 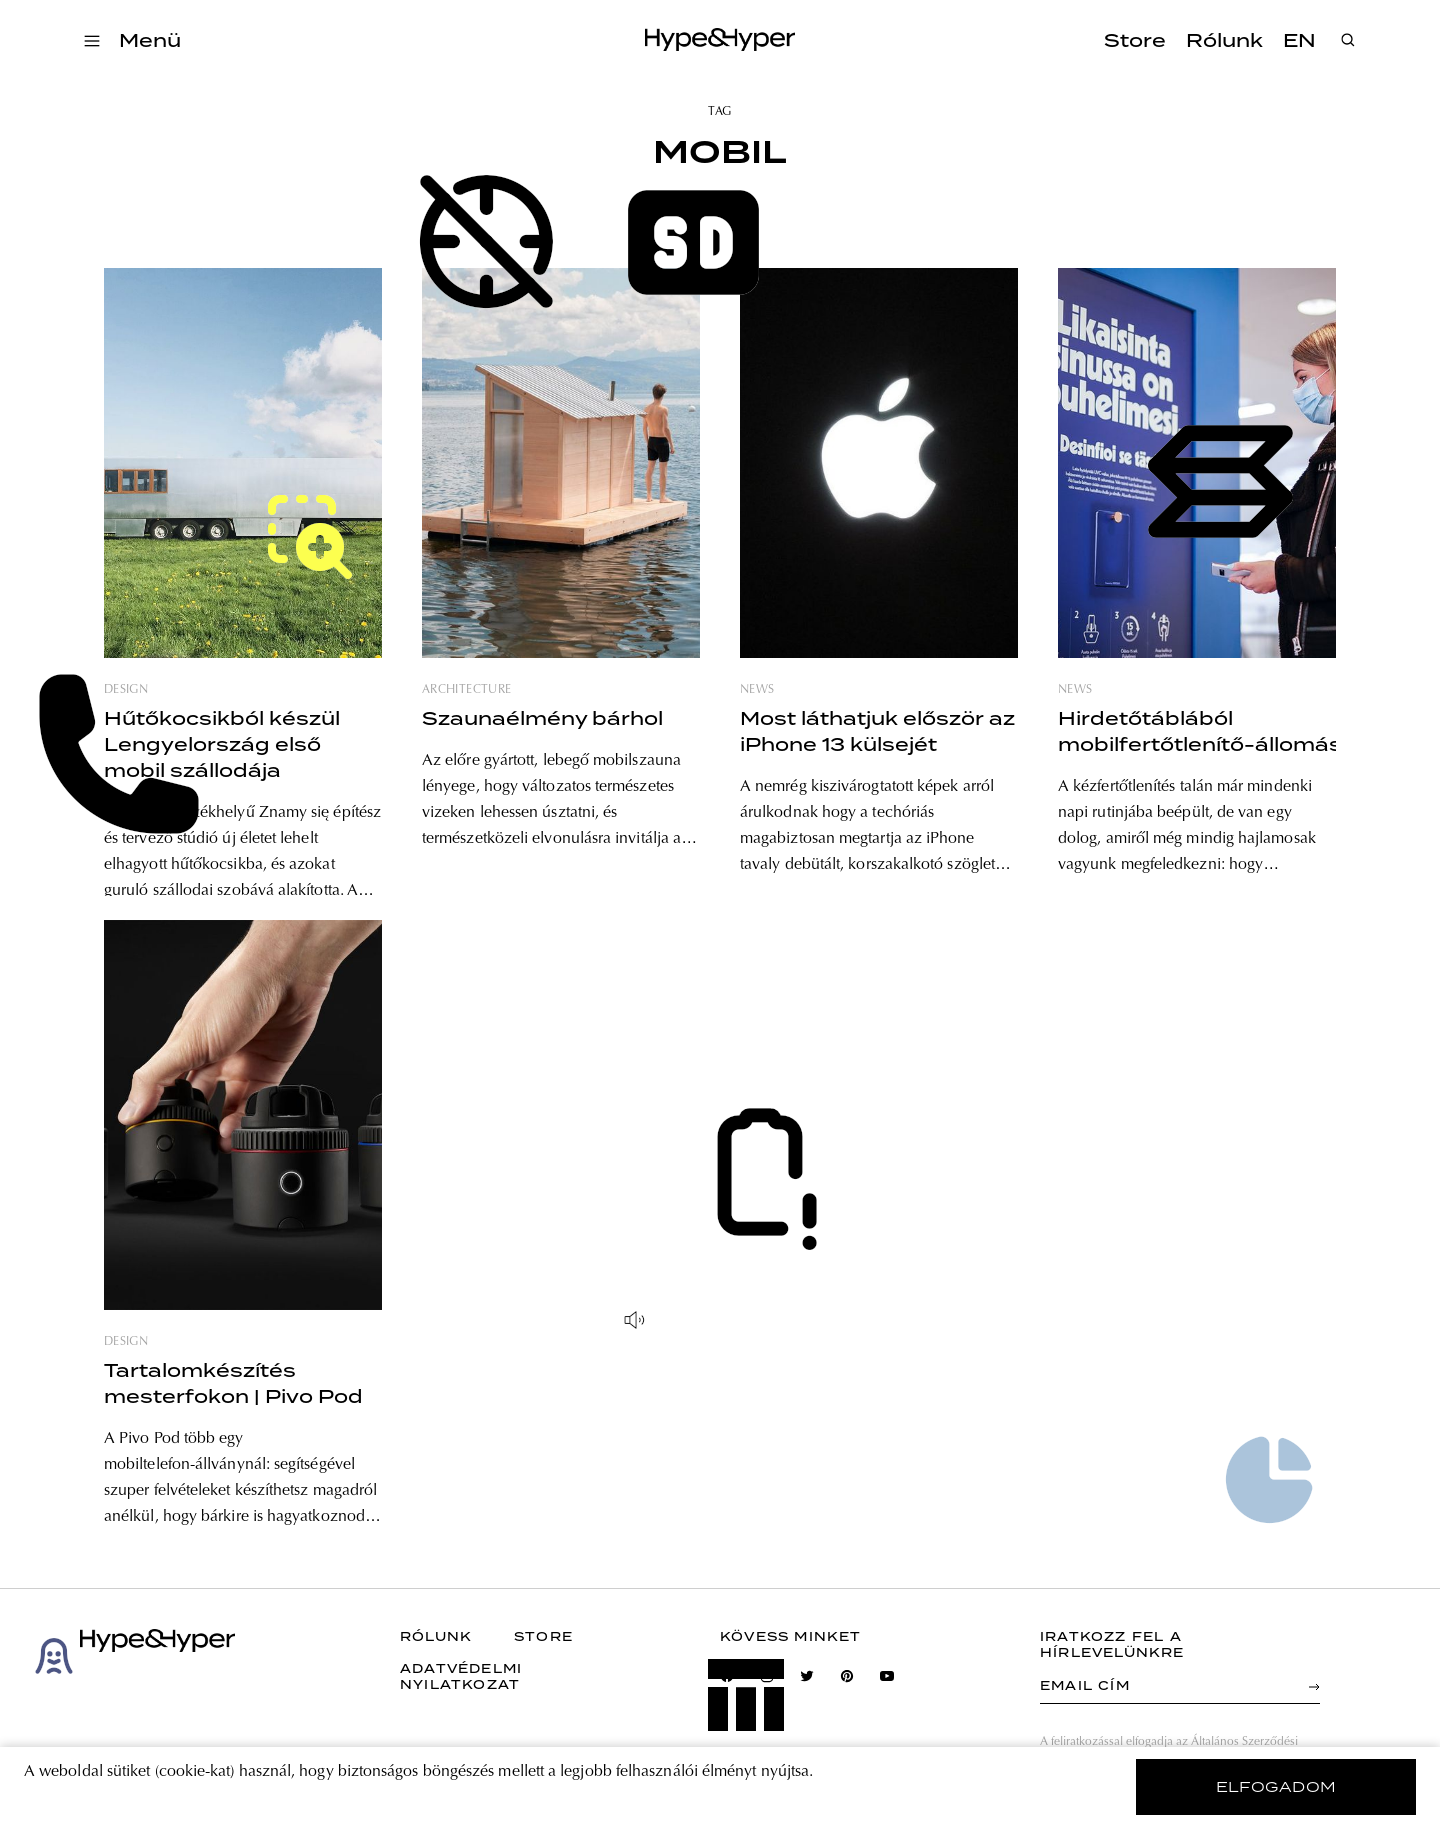 I want to click on indicates low battery warning, so click(x=760, y=1172).